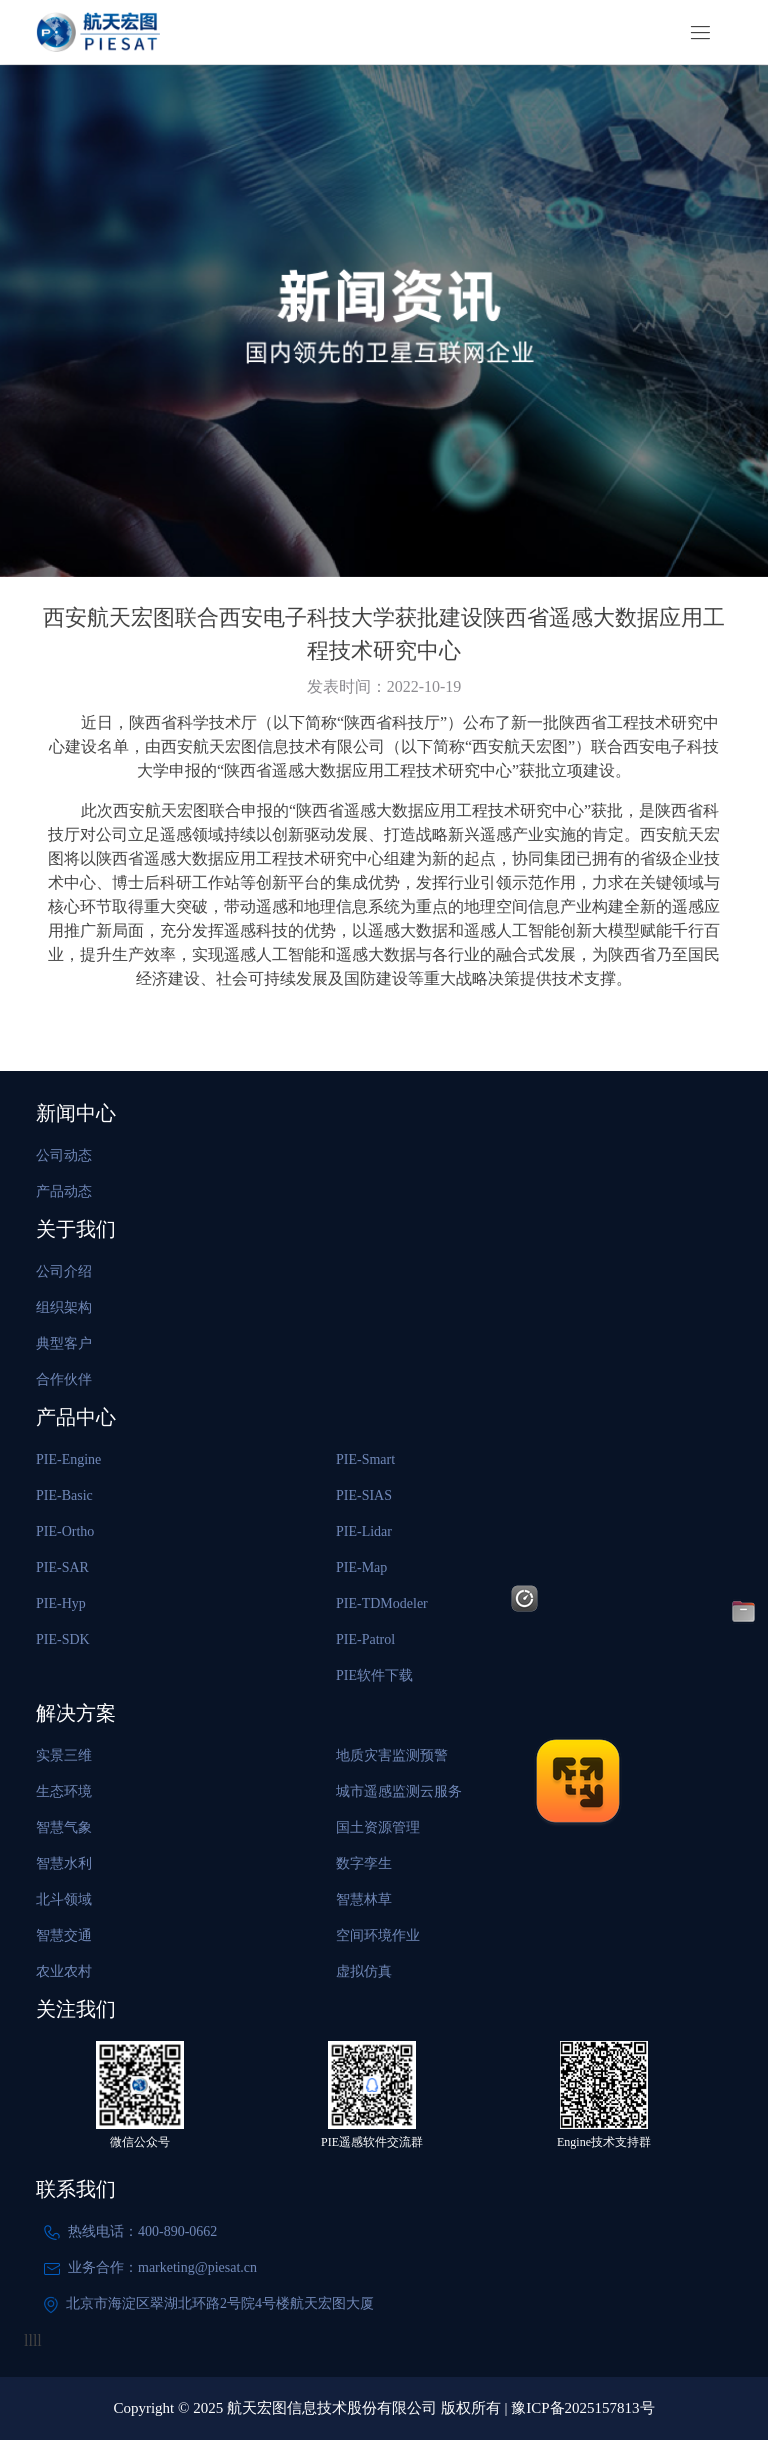 Image resolution: width=768 pixels, height=2440 pixels. What do you see at coordinates (743, 1611) in the screenshot?
I see `open the file manager application` at bounding box center [743, 1611].